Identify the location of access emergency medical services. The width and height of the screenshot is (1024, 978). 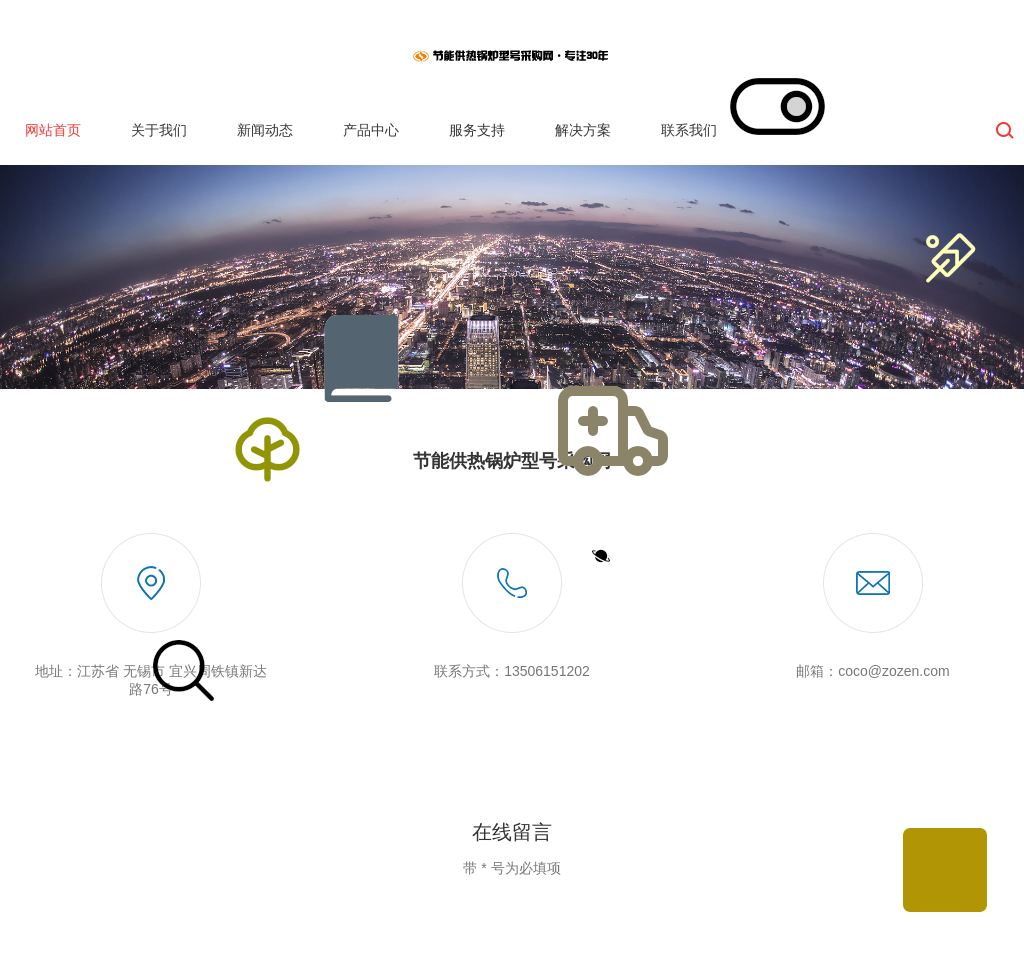
(613, 431).